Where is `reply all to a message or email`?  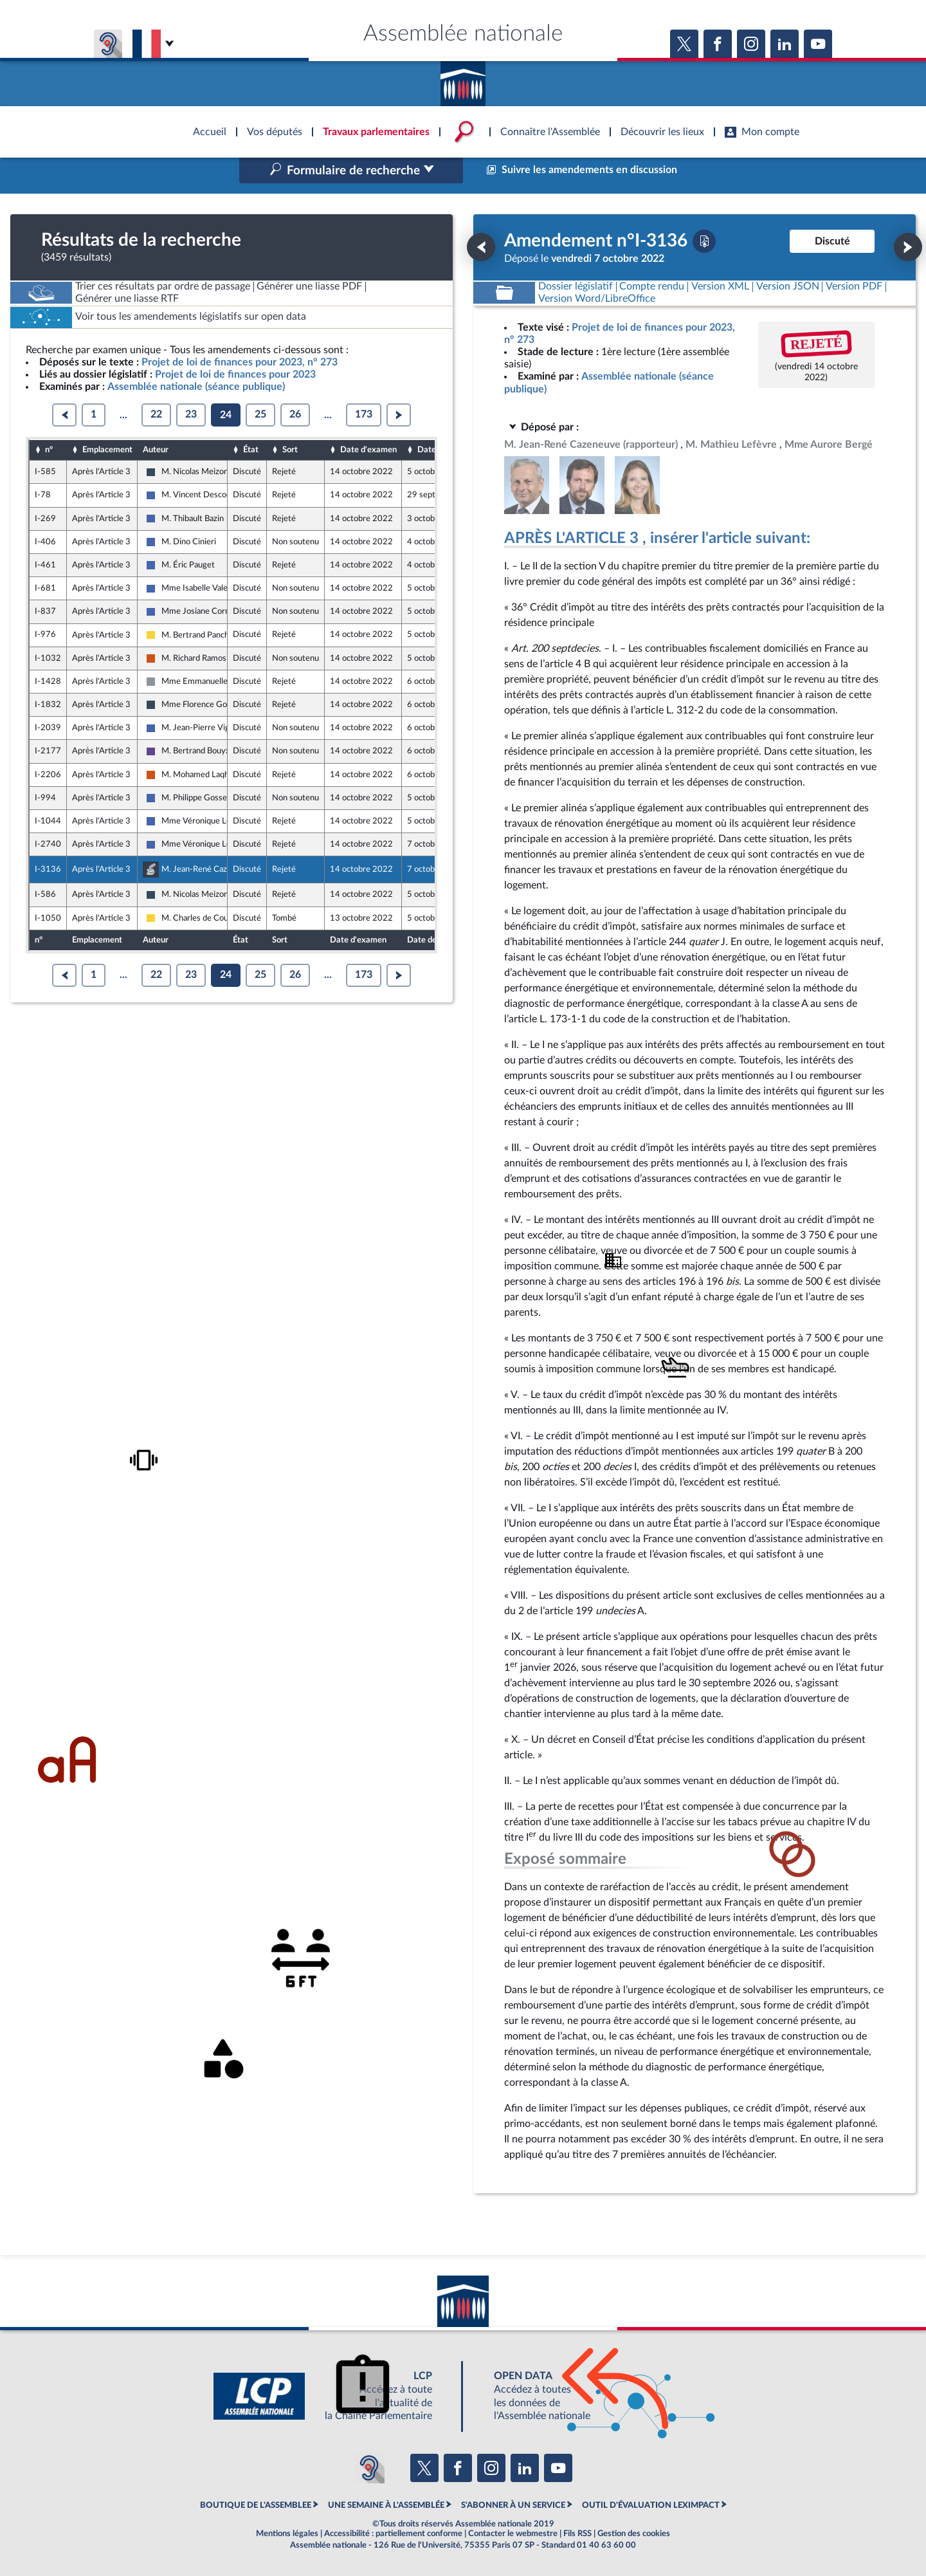 reply all to a message or email is located at coordinates (615, 2388).